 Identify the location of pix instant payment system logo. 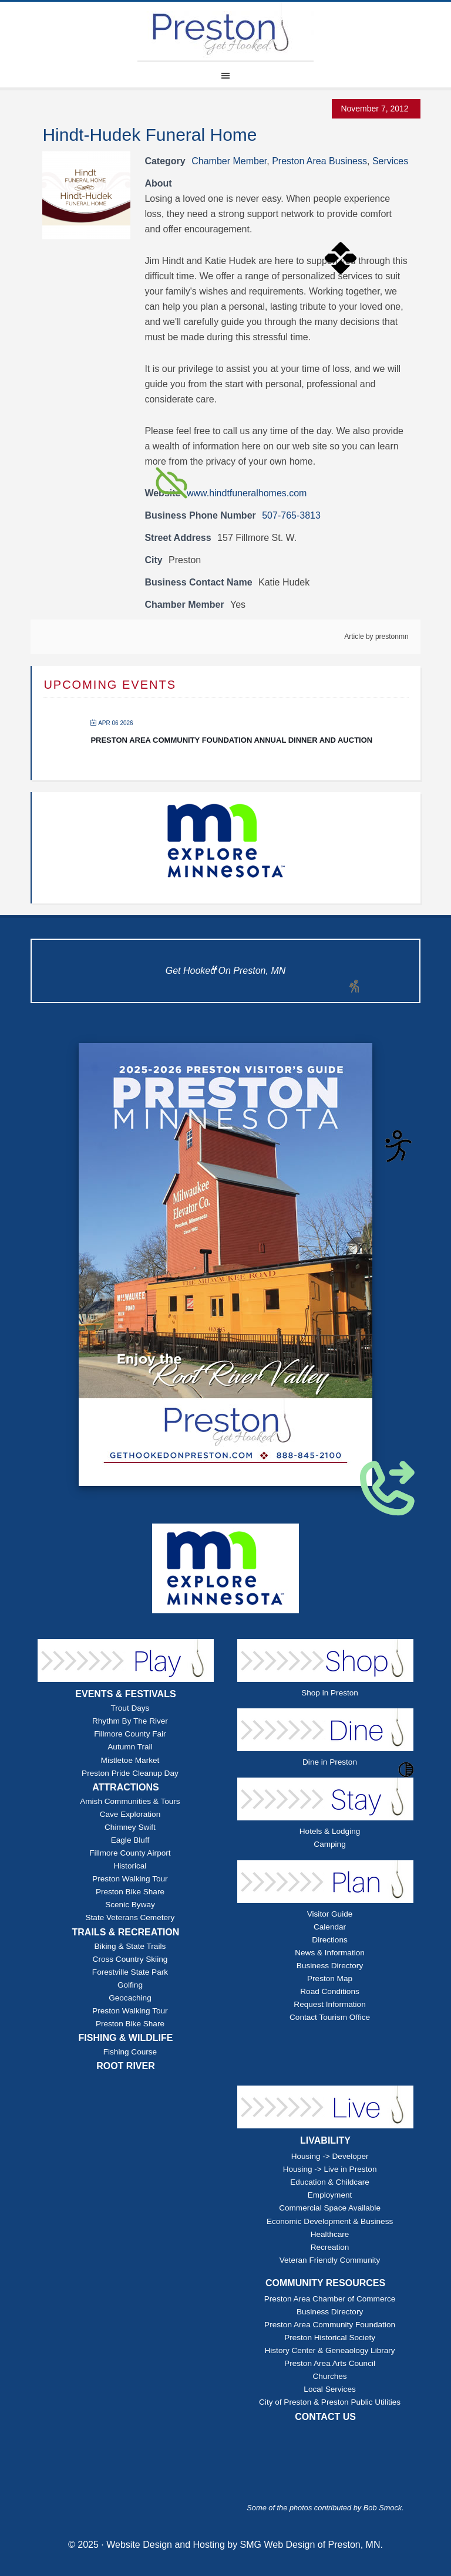
(341, 258).